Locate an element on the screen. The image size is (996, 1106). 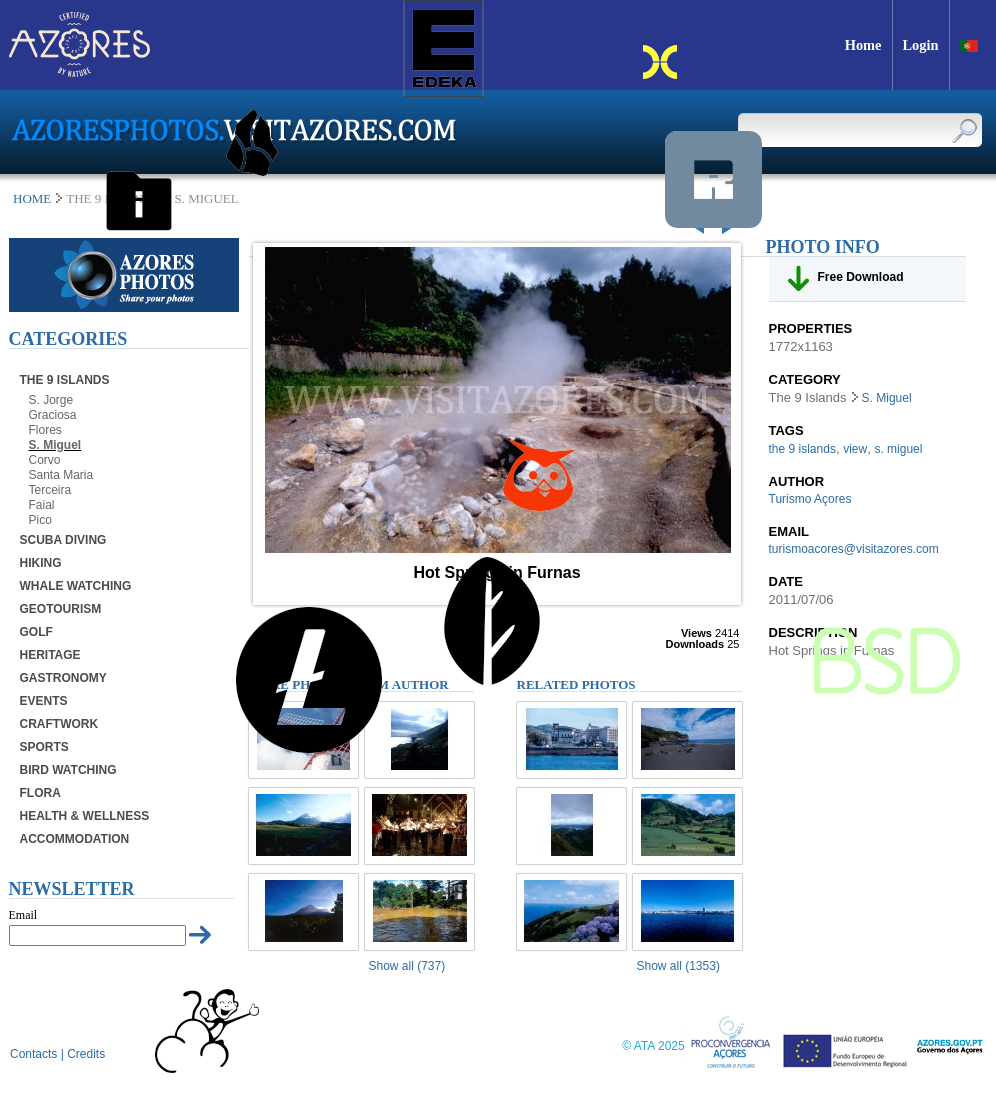
open the EDEKA grocery store app is located at coordinates (443, 48).